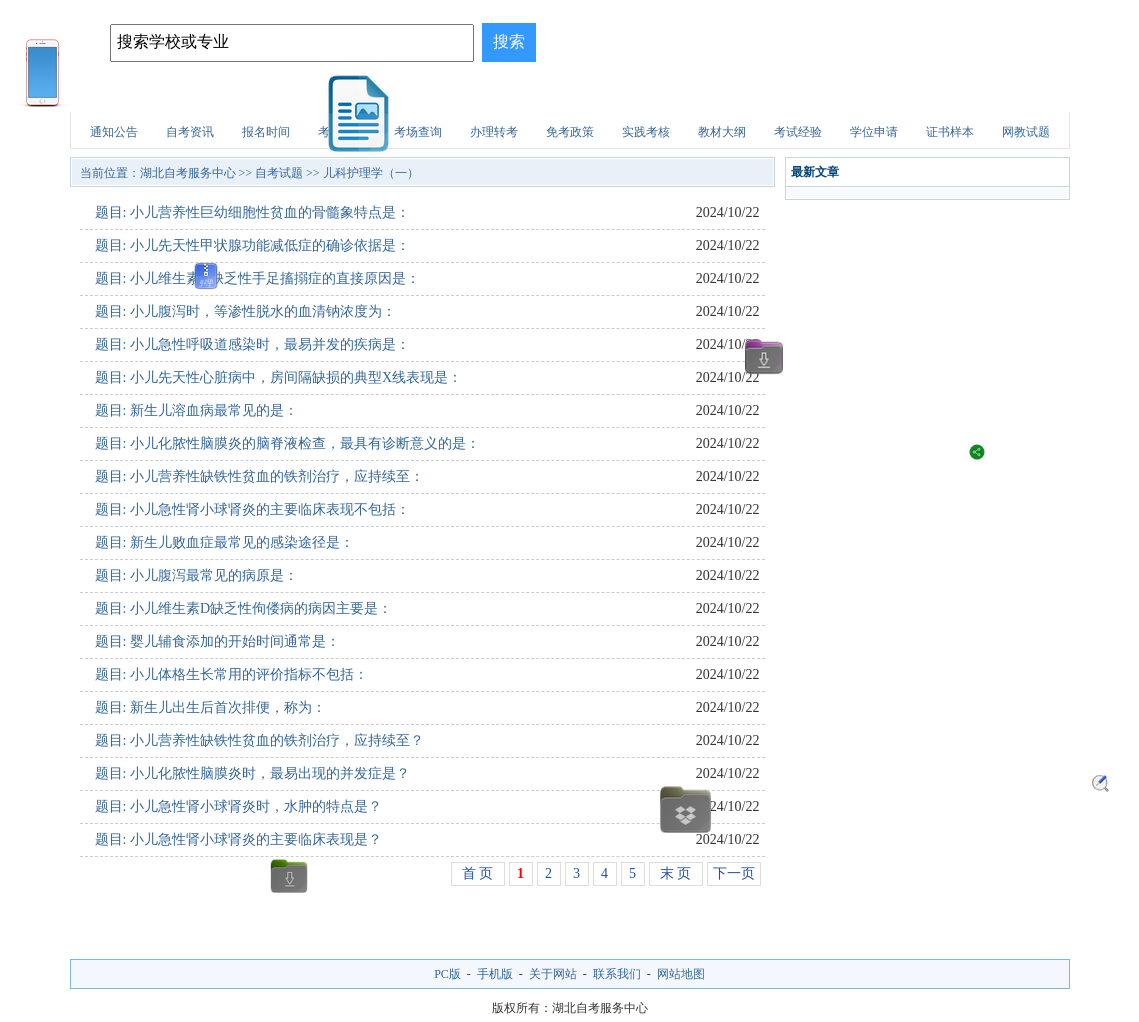 The image size is (1139, 1022). I want to click on indicates a shared file or folder, so click(977, 452).